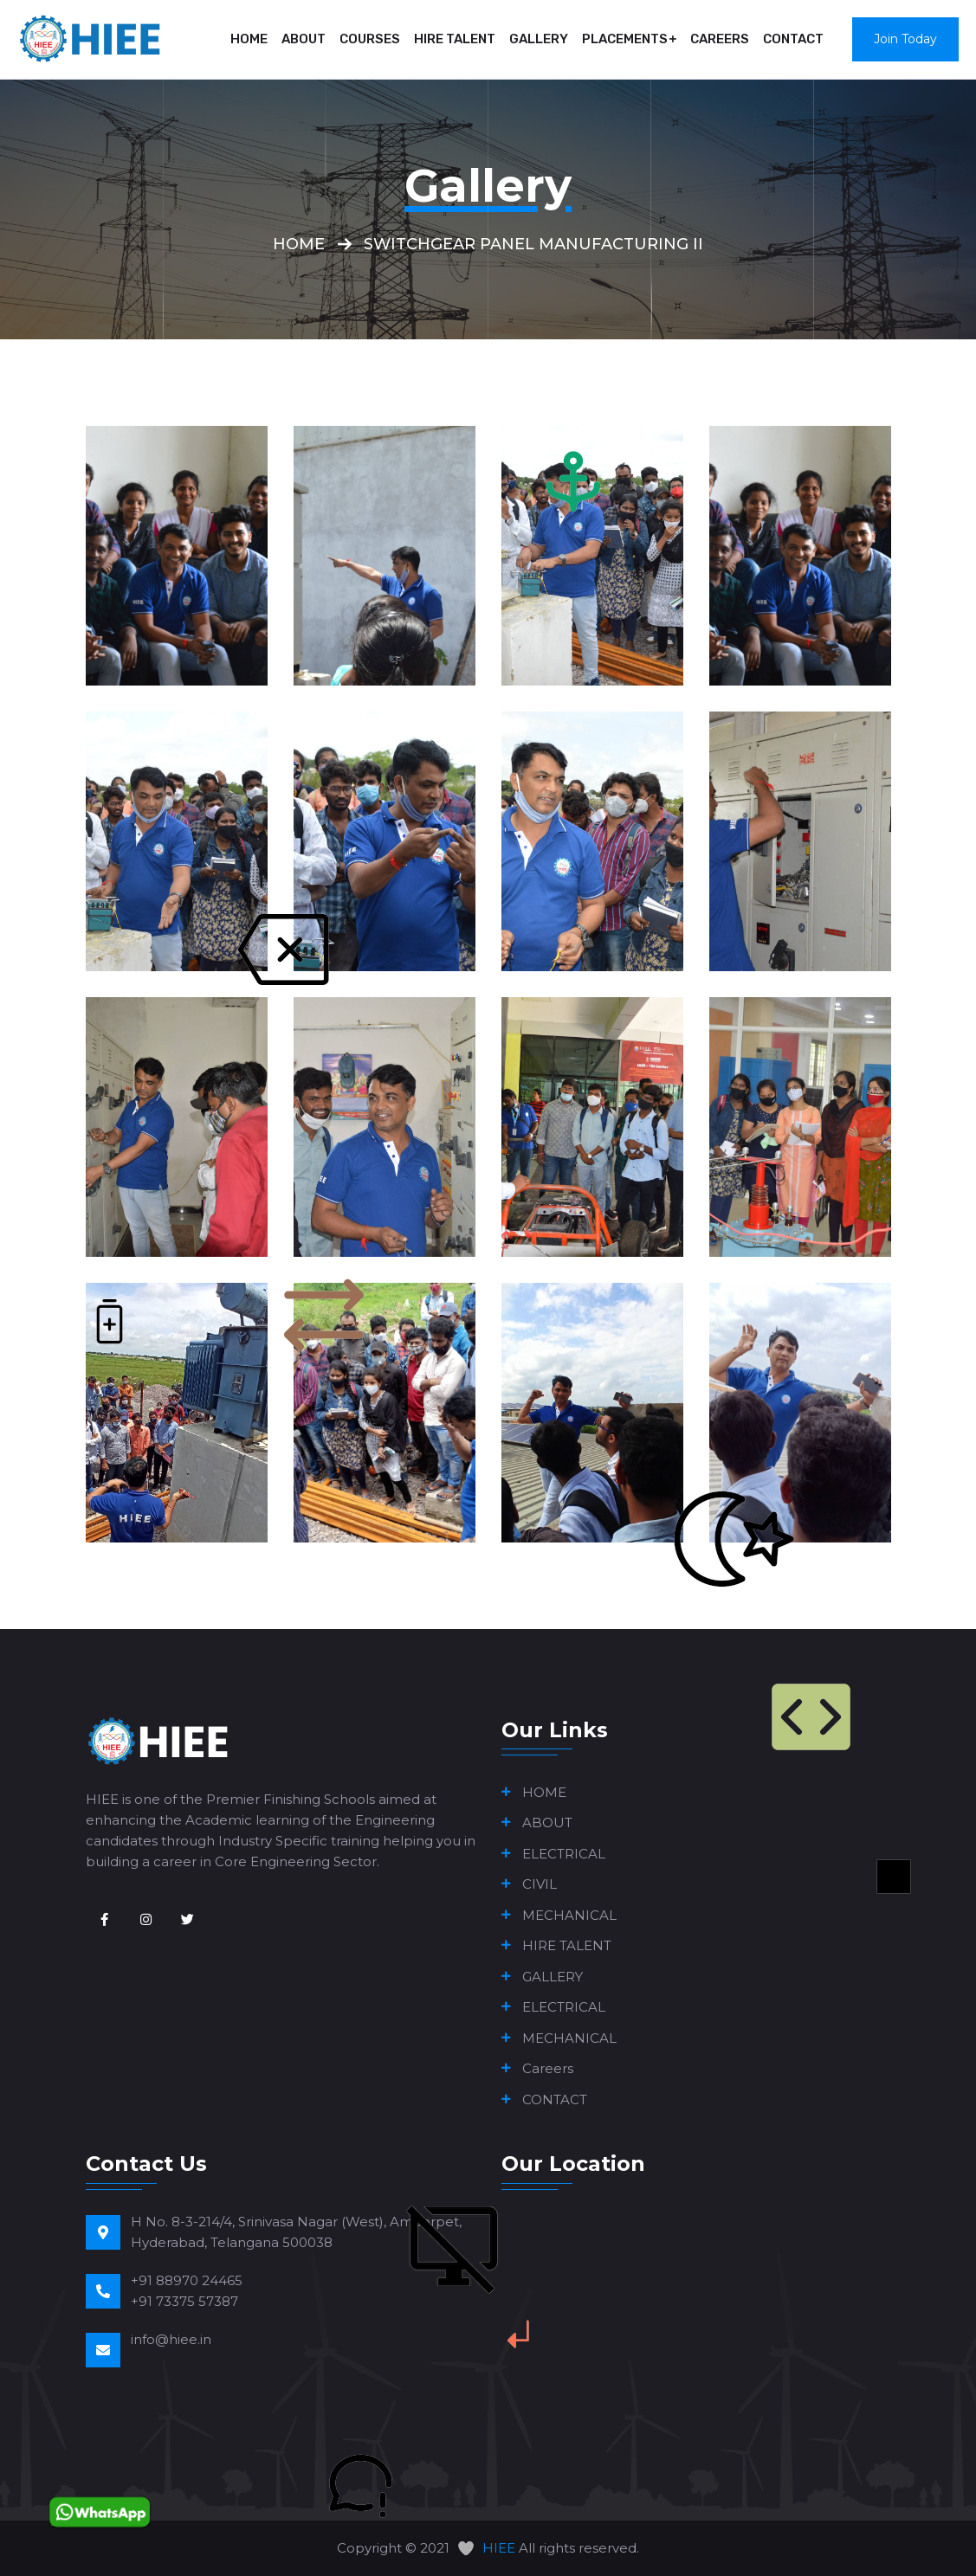 The width and height of the screenshot is (976, 2576). I want to click on swap or exchange items, so click(324, 1315).